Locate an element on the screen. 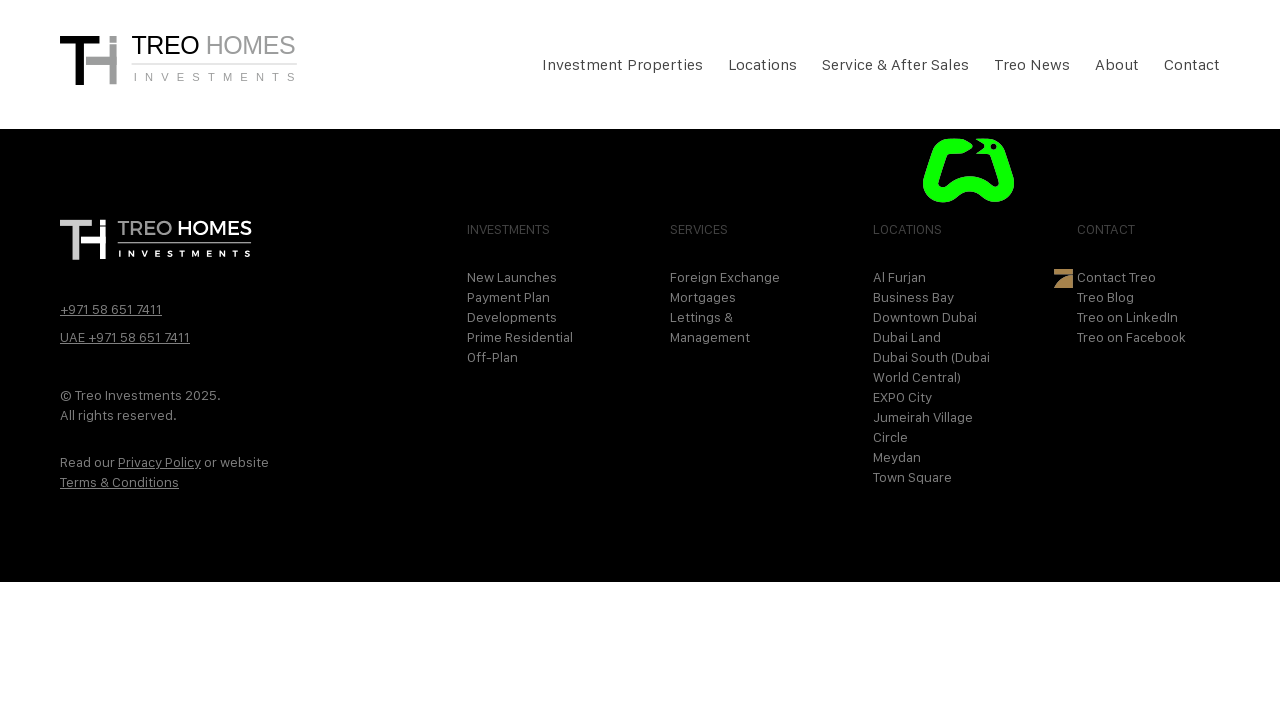  visit wiki.gg website is located at coordinates (968, 170).